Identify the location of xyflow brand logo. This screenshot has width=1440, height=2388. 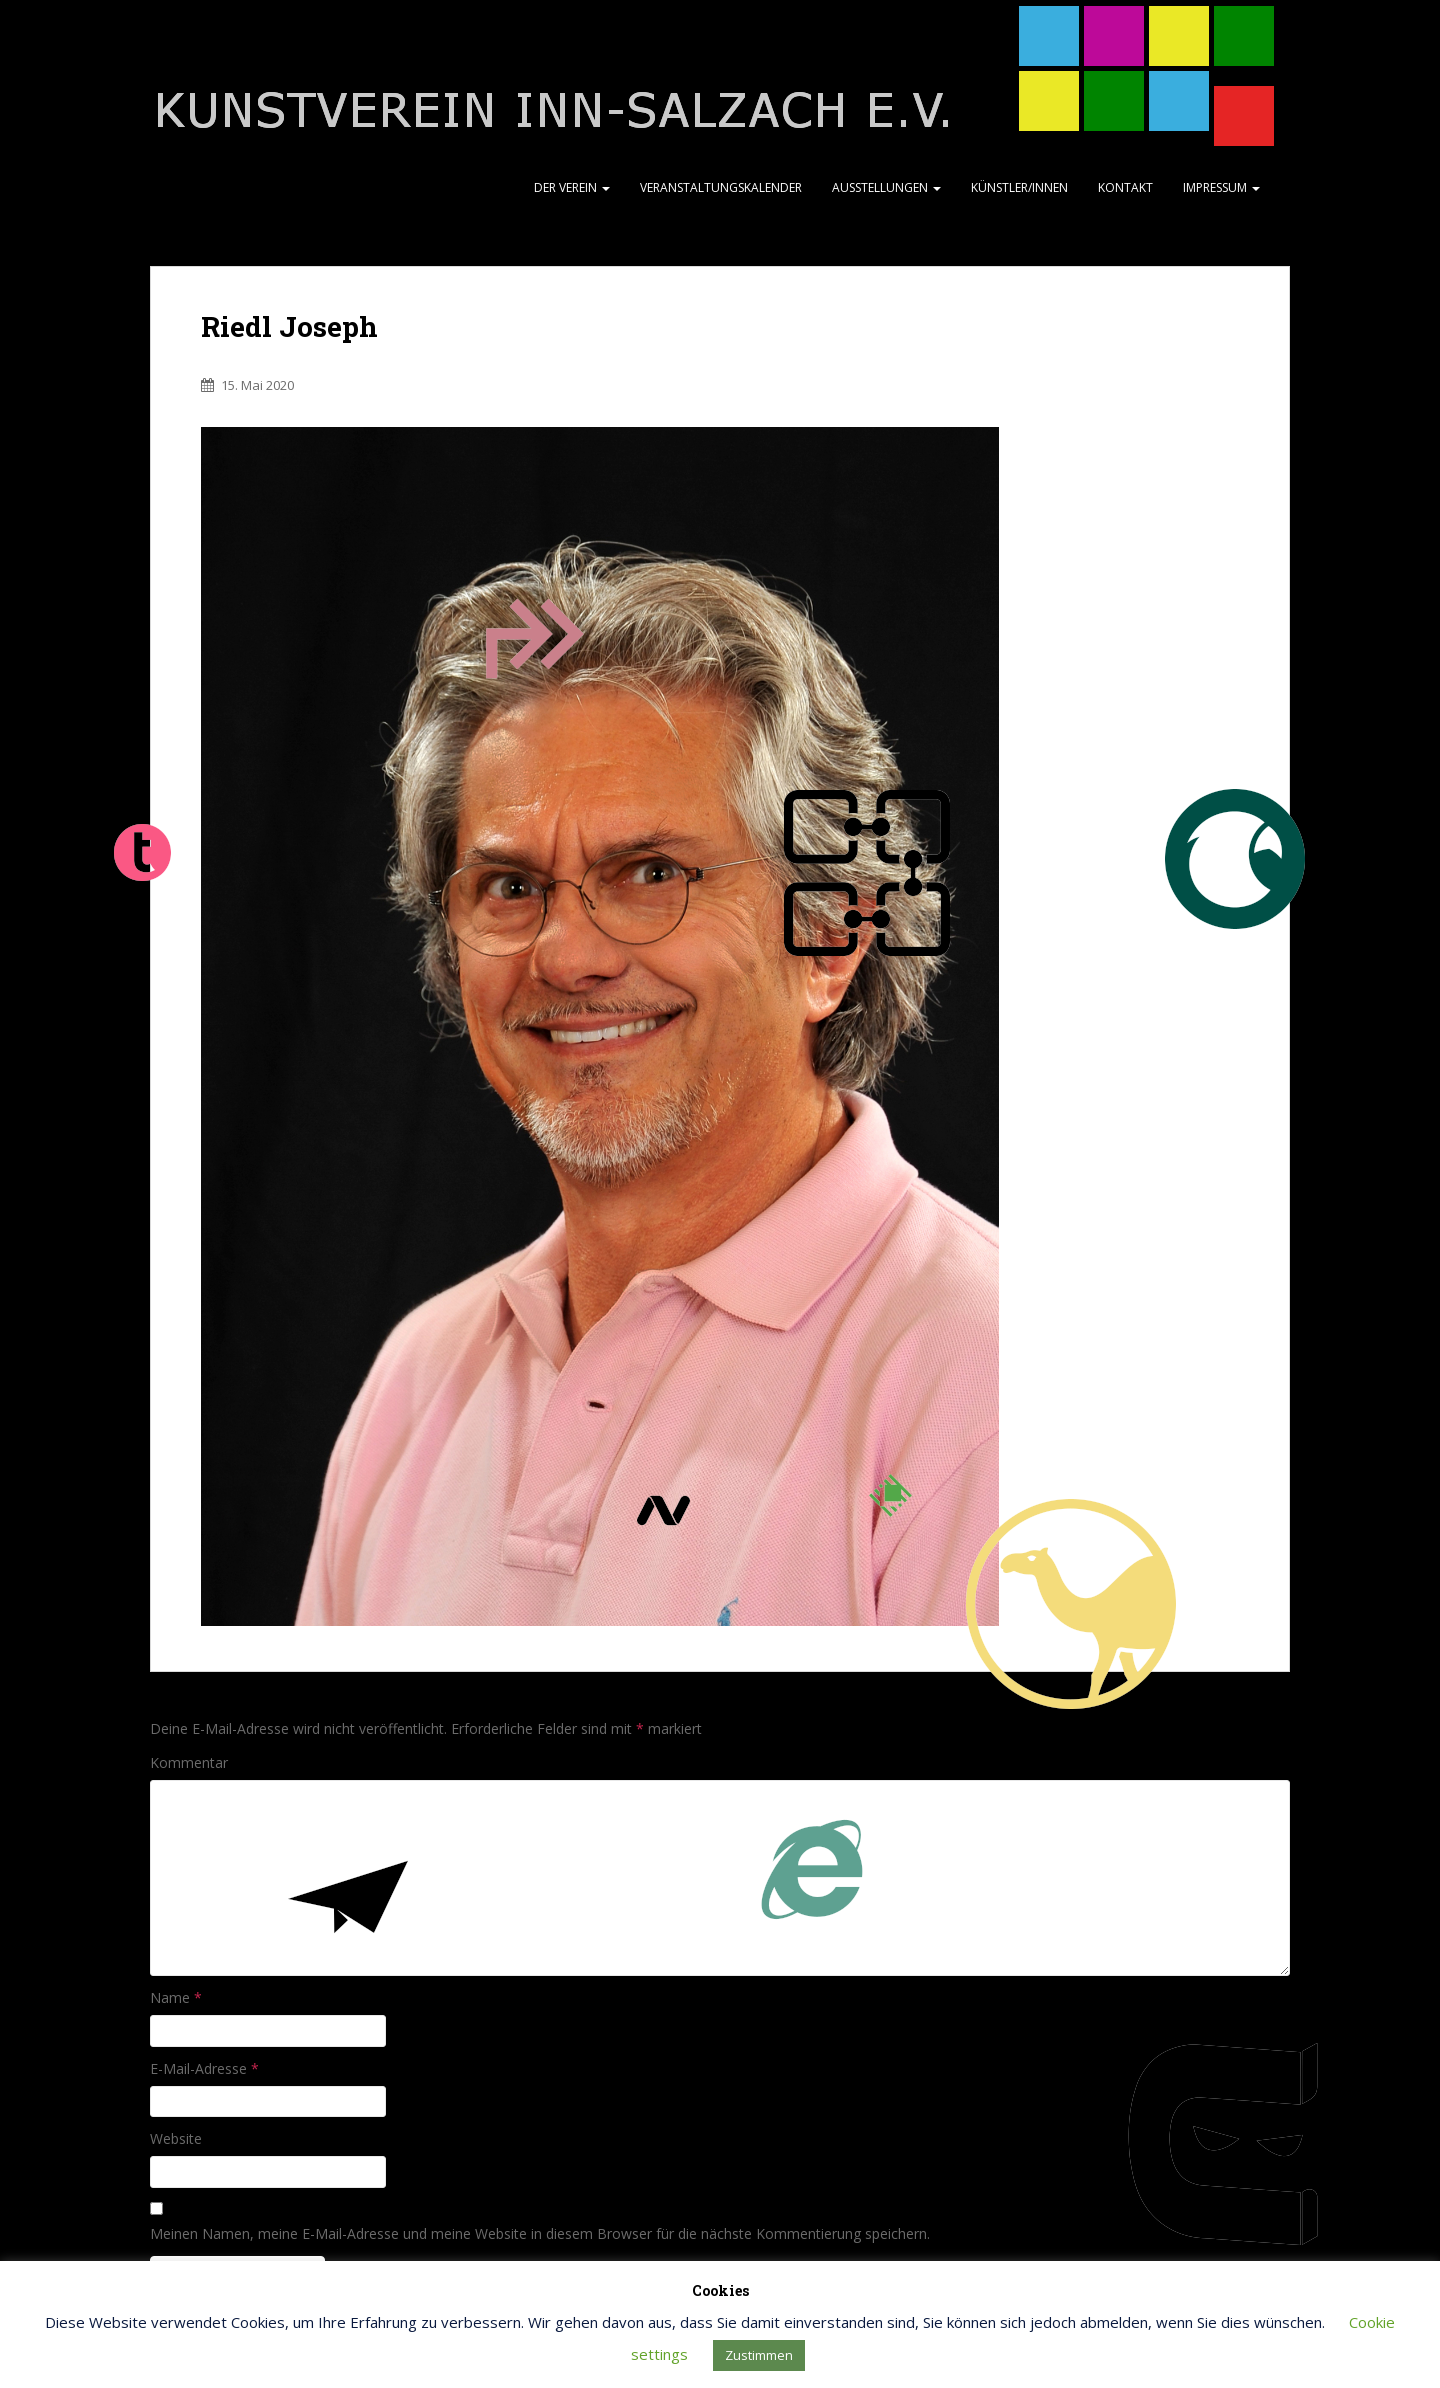
(867, 873).